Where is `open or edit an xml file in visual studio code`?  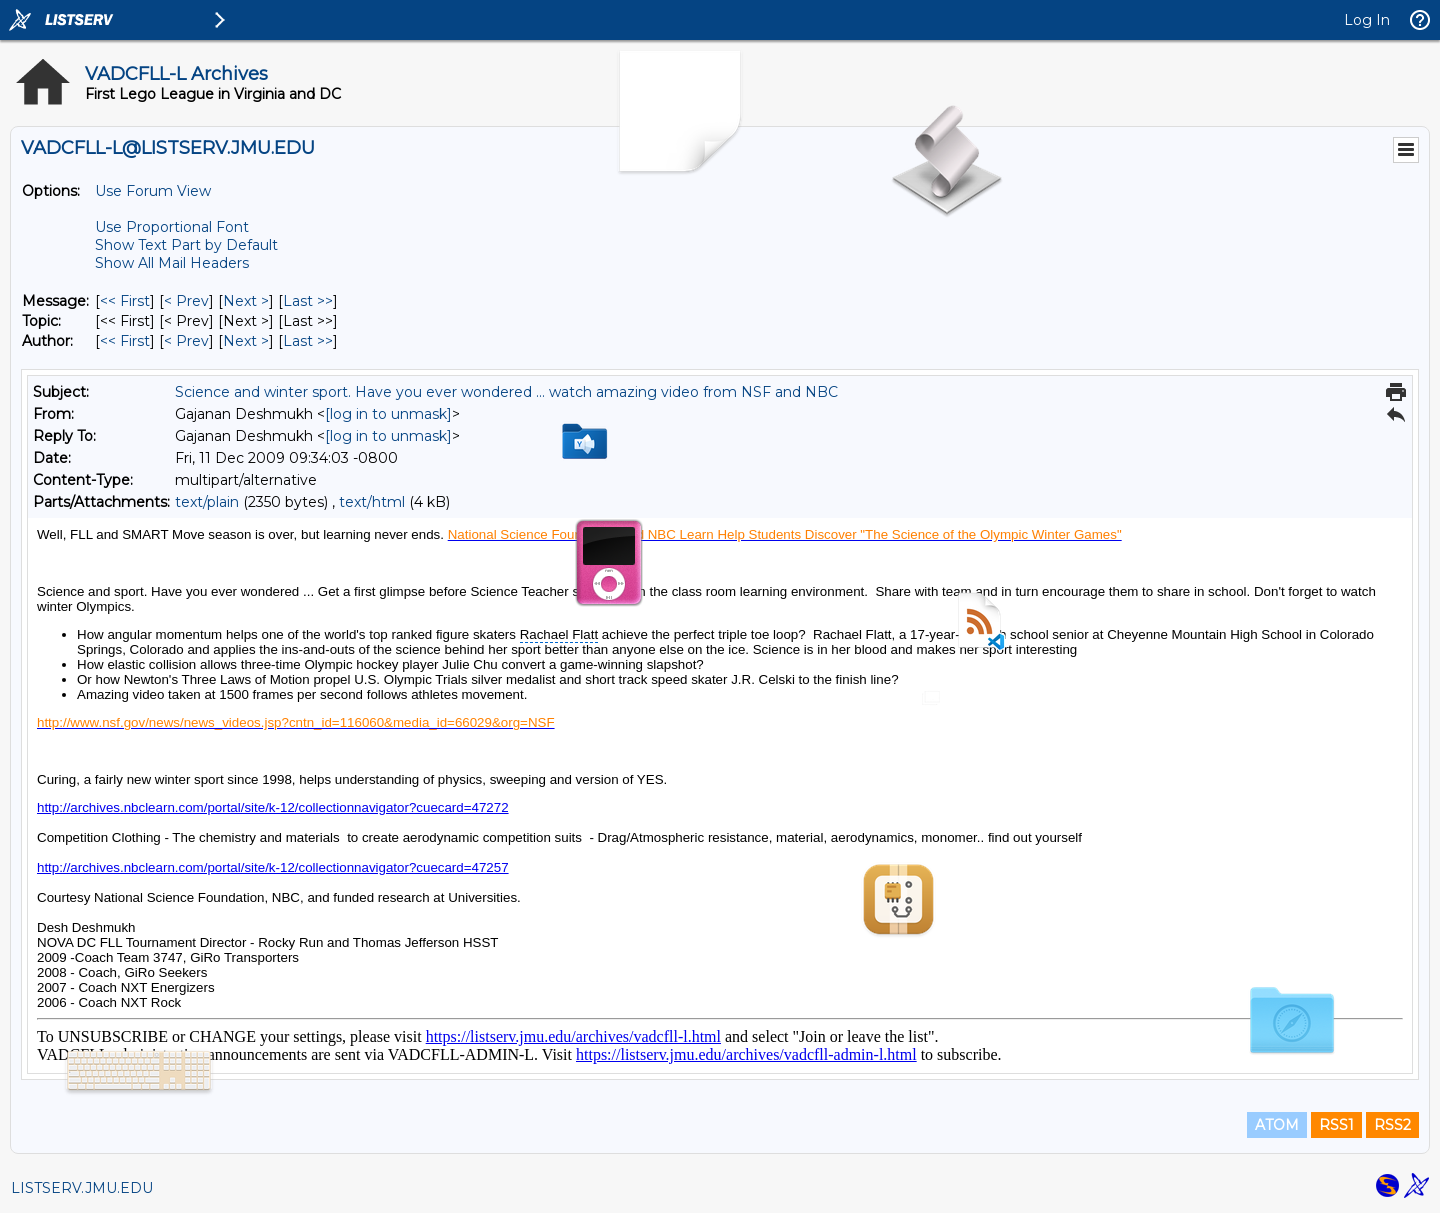
open or edit an xml file in visual studio code is located at coordinates (979, 621).